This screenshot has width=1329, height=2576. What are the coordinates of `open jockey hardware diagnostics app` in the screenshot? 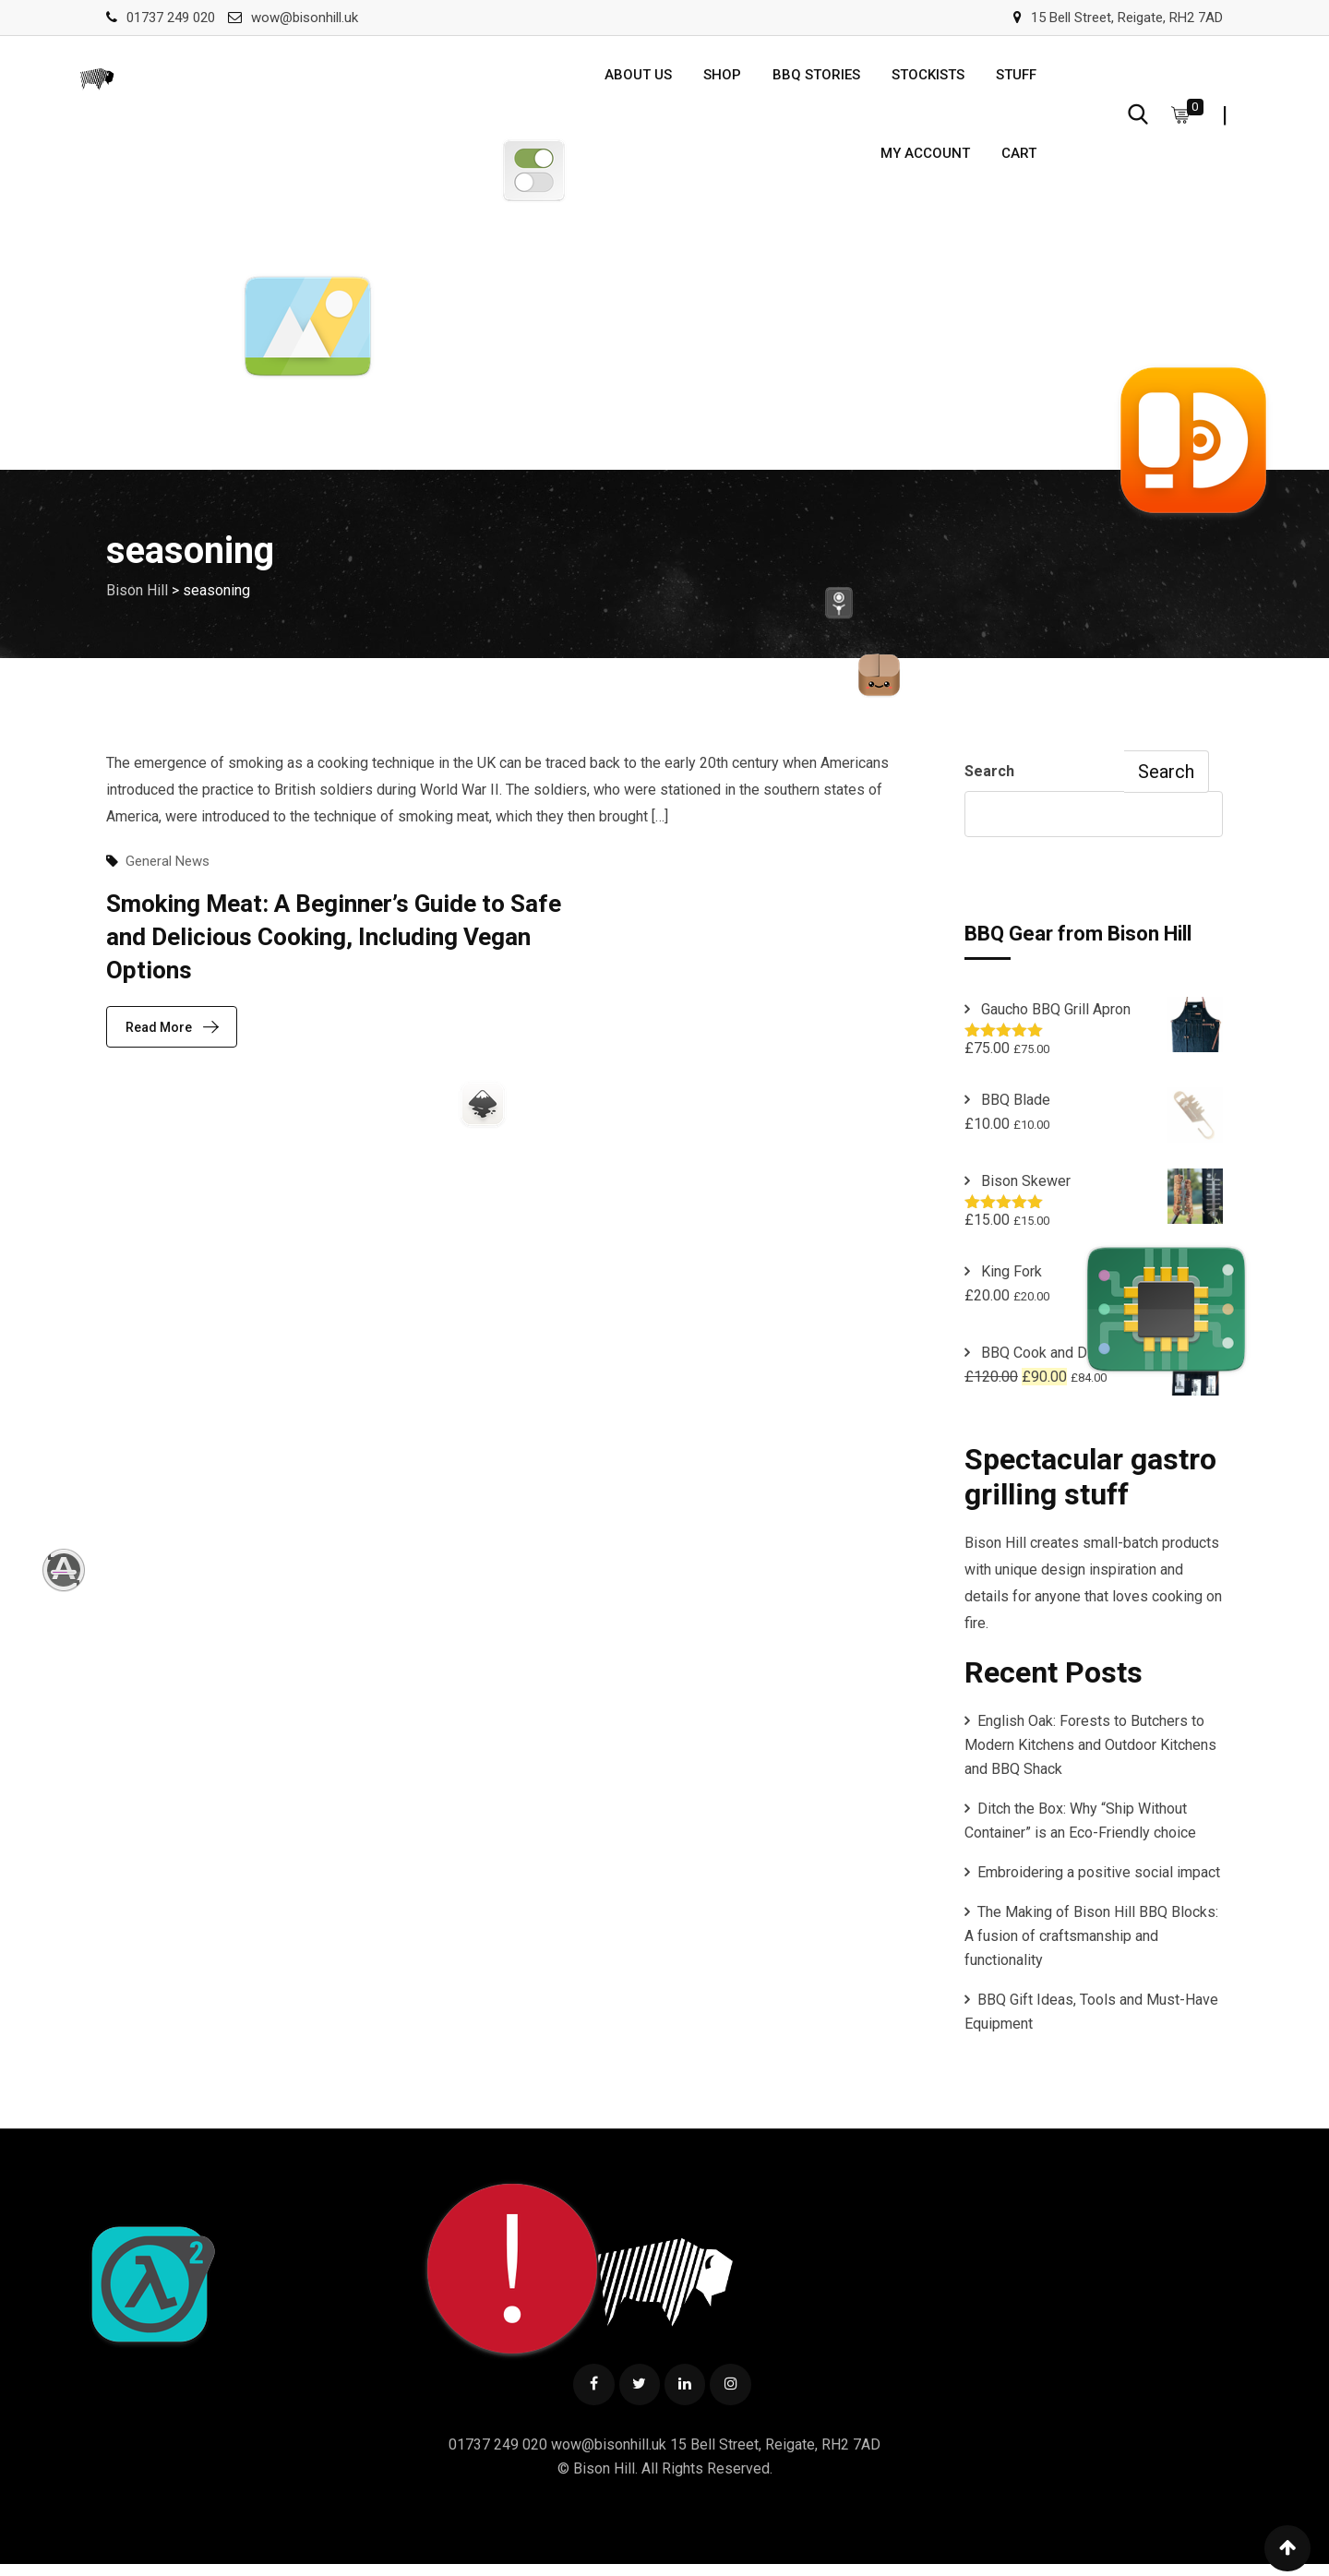 It's located at (1166, 1309).